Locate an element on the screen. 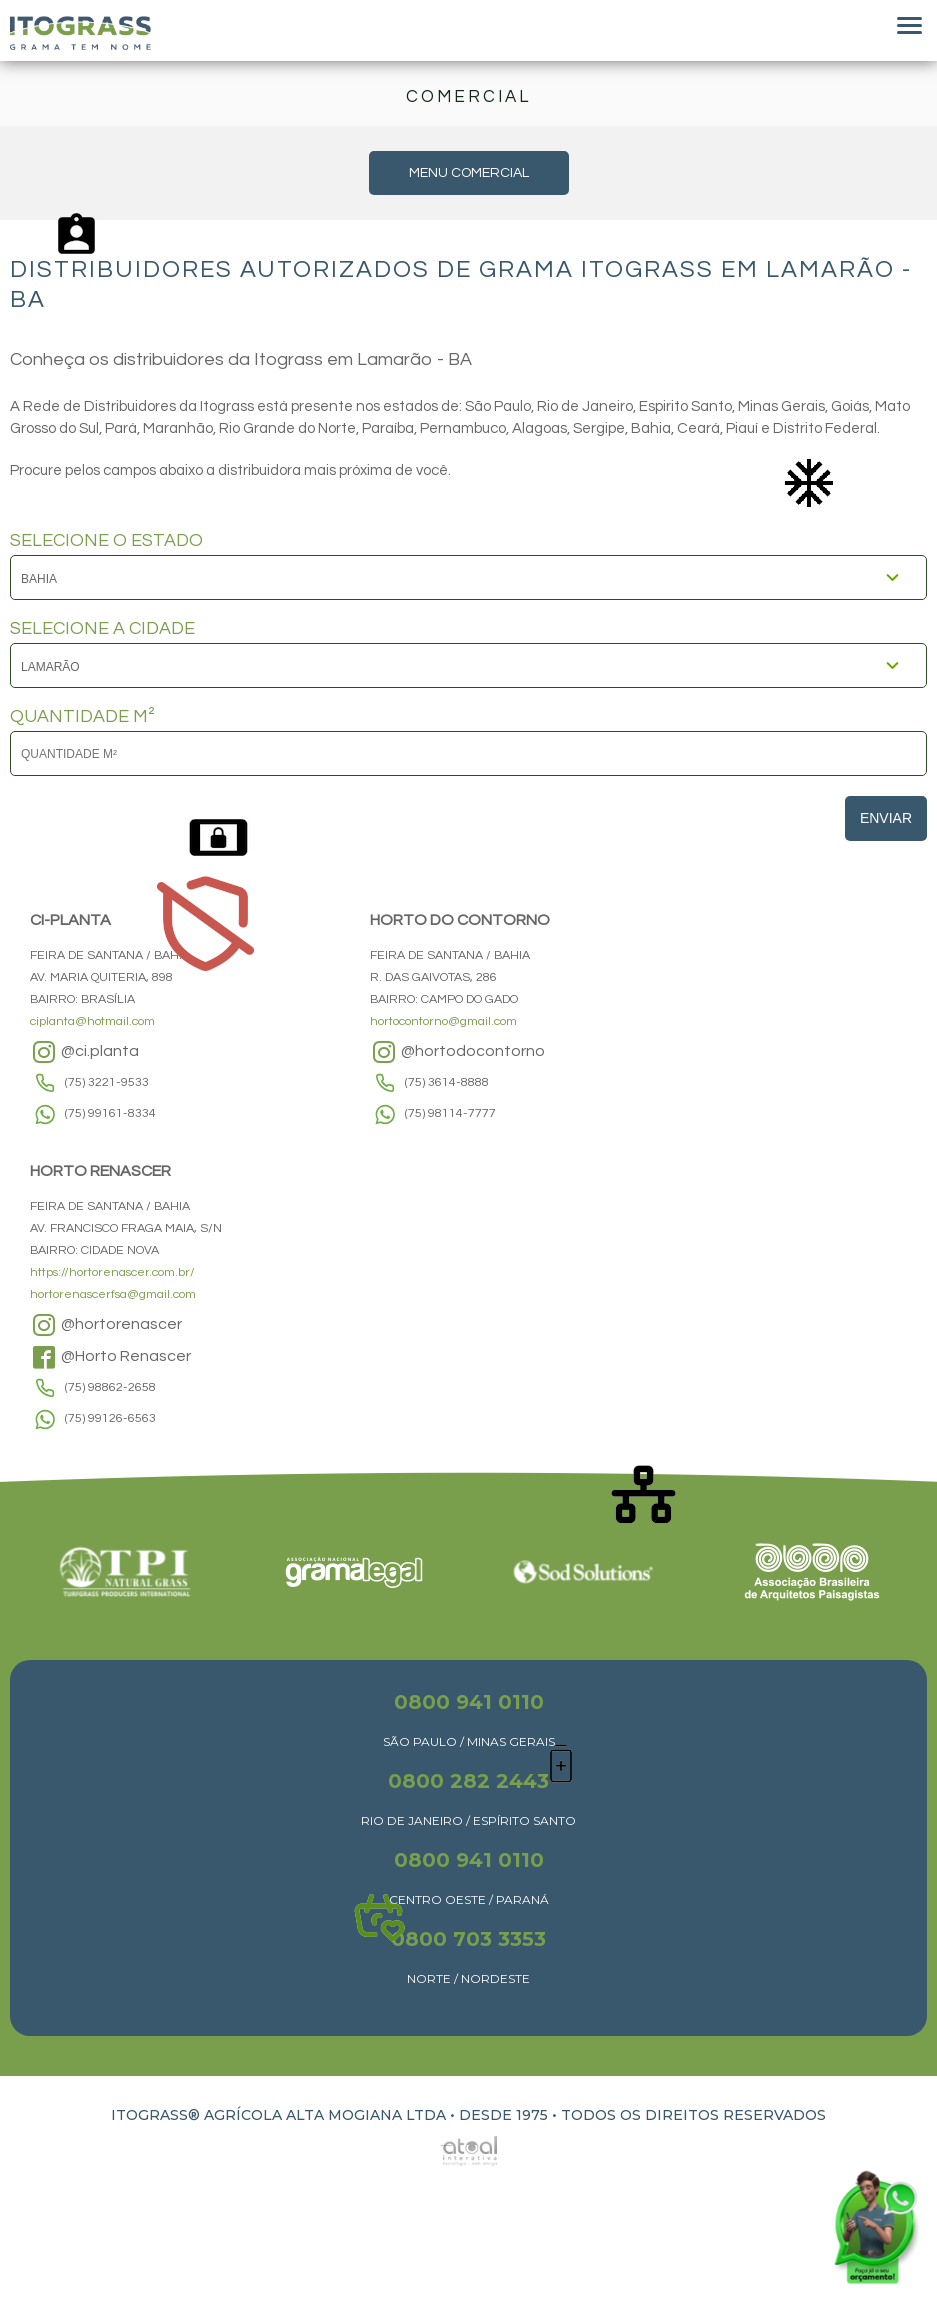  add item to favorites or wishlist is located at coordinates (378, 1915).